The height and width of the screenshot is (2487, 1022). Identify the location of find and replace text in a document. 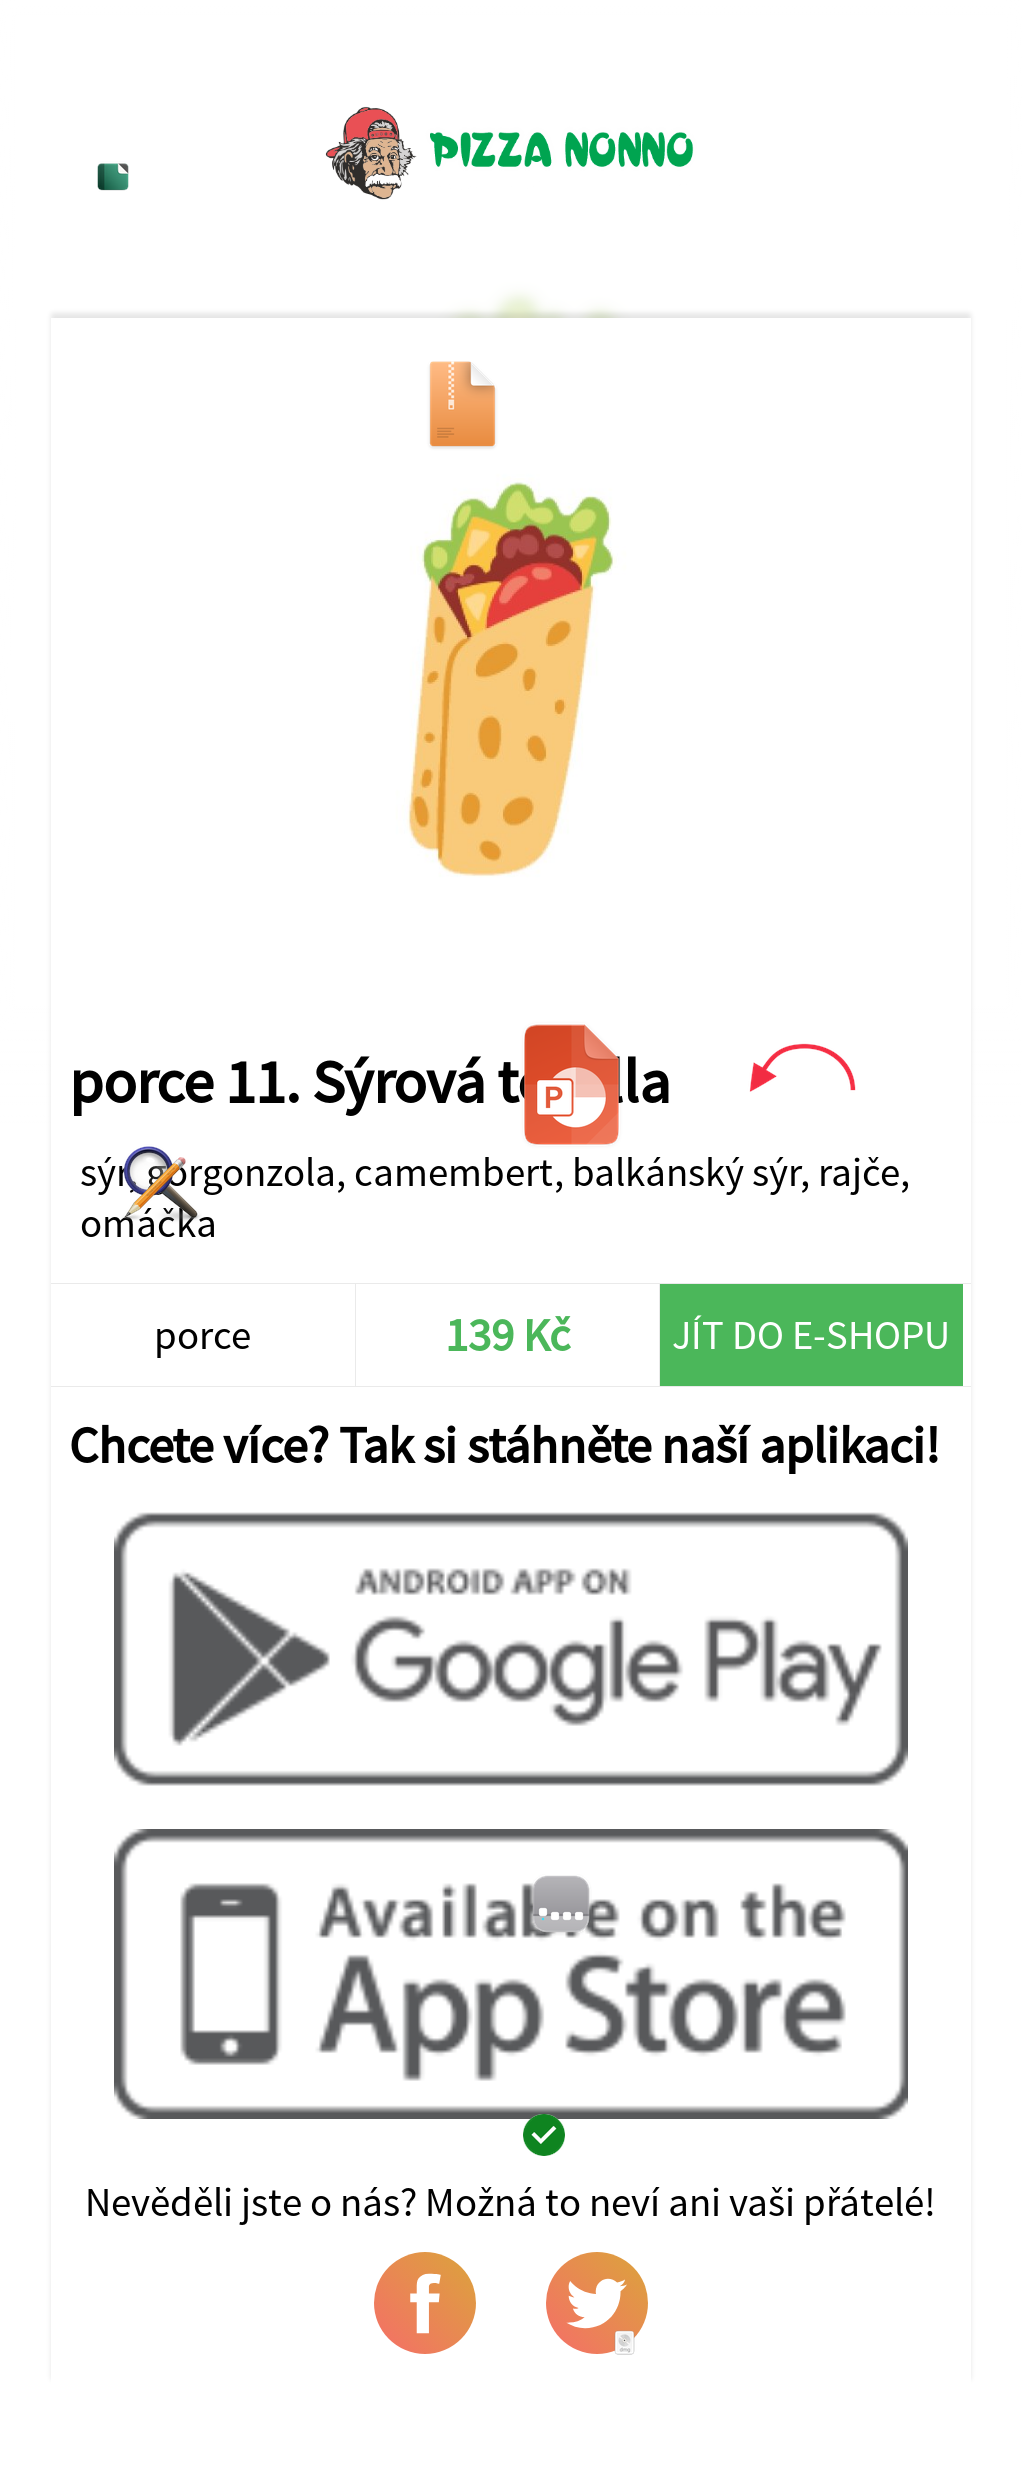
(161, 1183).